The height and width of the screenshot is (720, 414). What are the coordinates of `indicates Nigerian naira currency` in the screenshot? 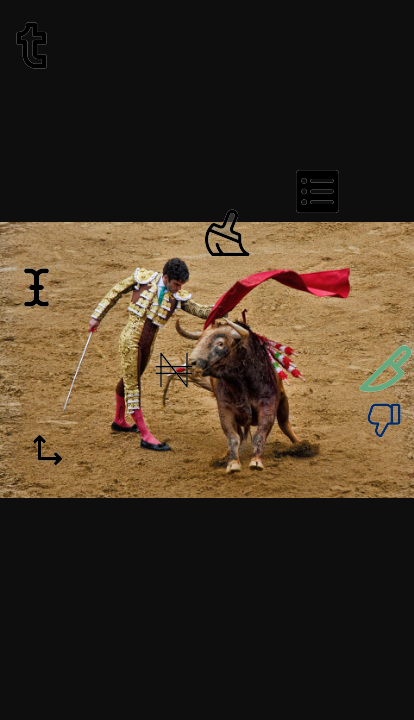 It's located at (174, 370).